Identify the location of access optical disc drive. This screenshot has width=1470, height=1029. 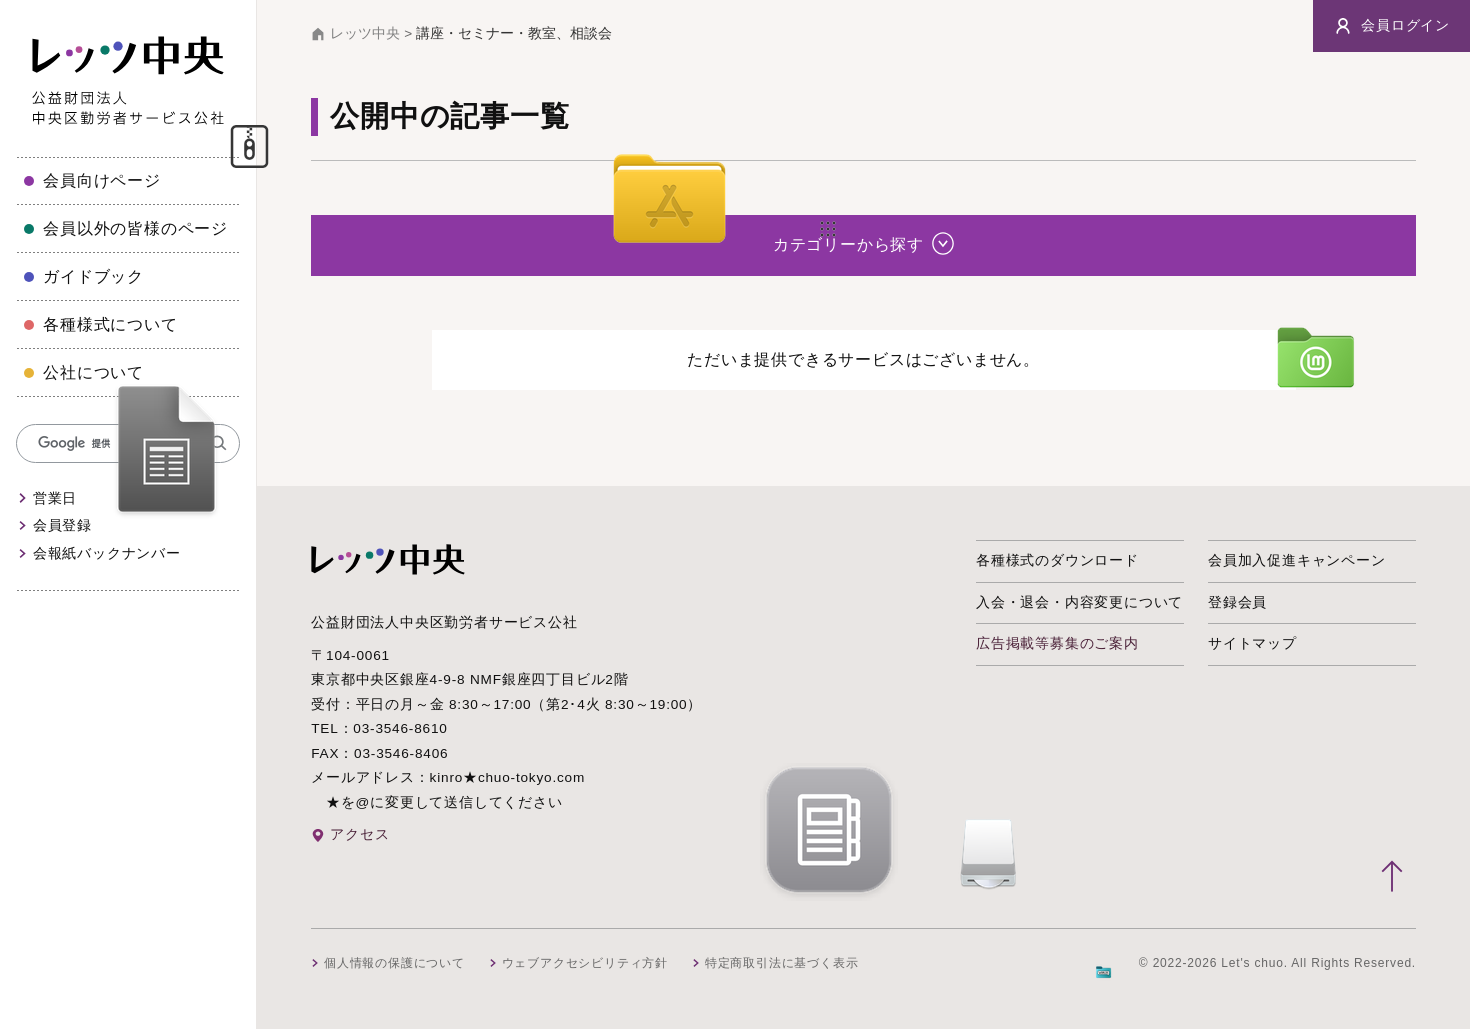
(986, 854).